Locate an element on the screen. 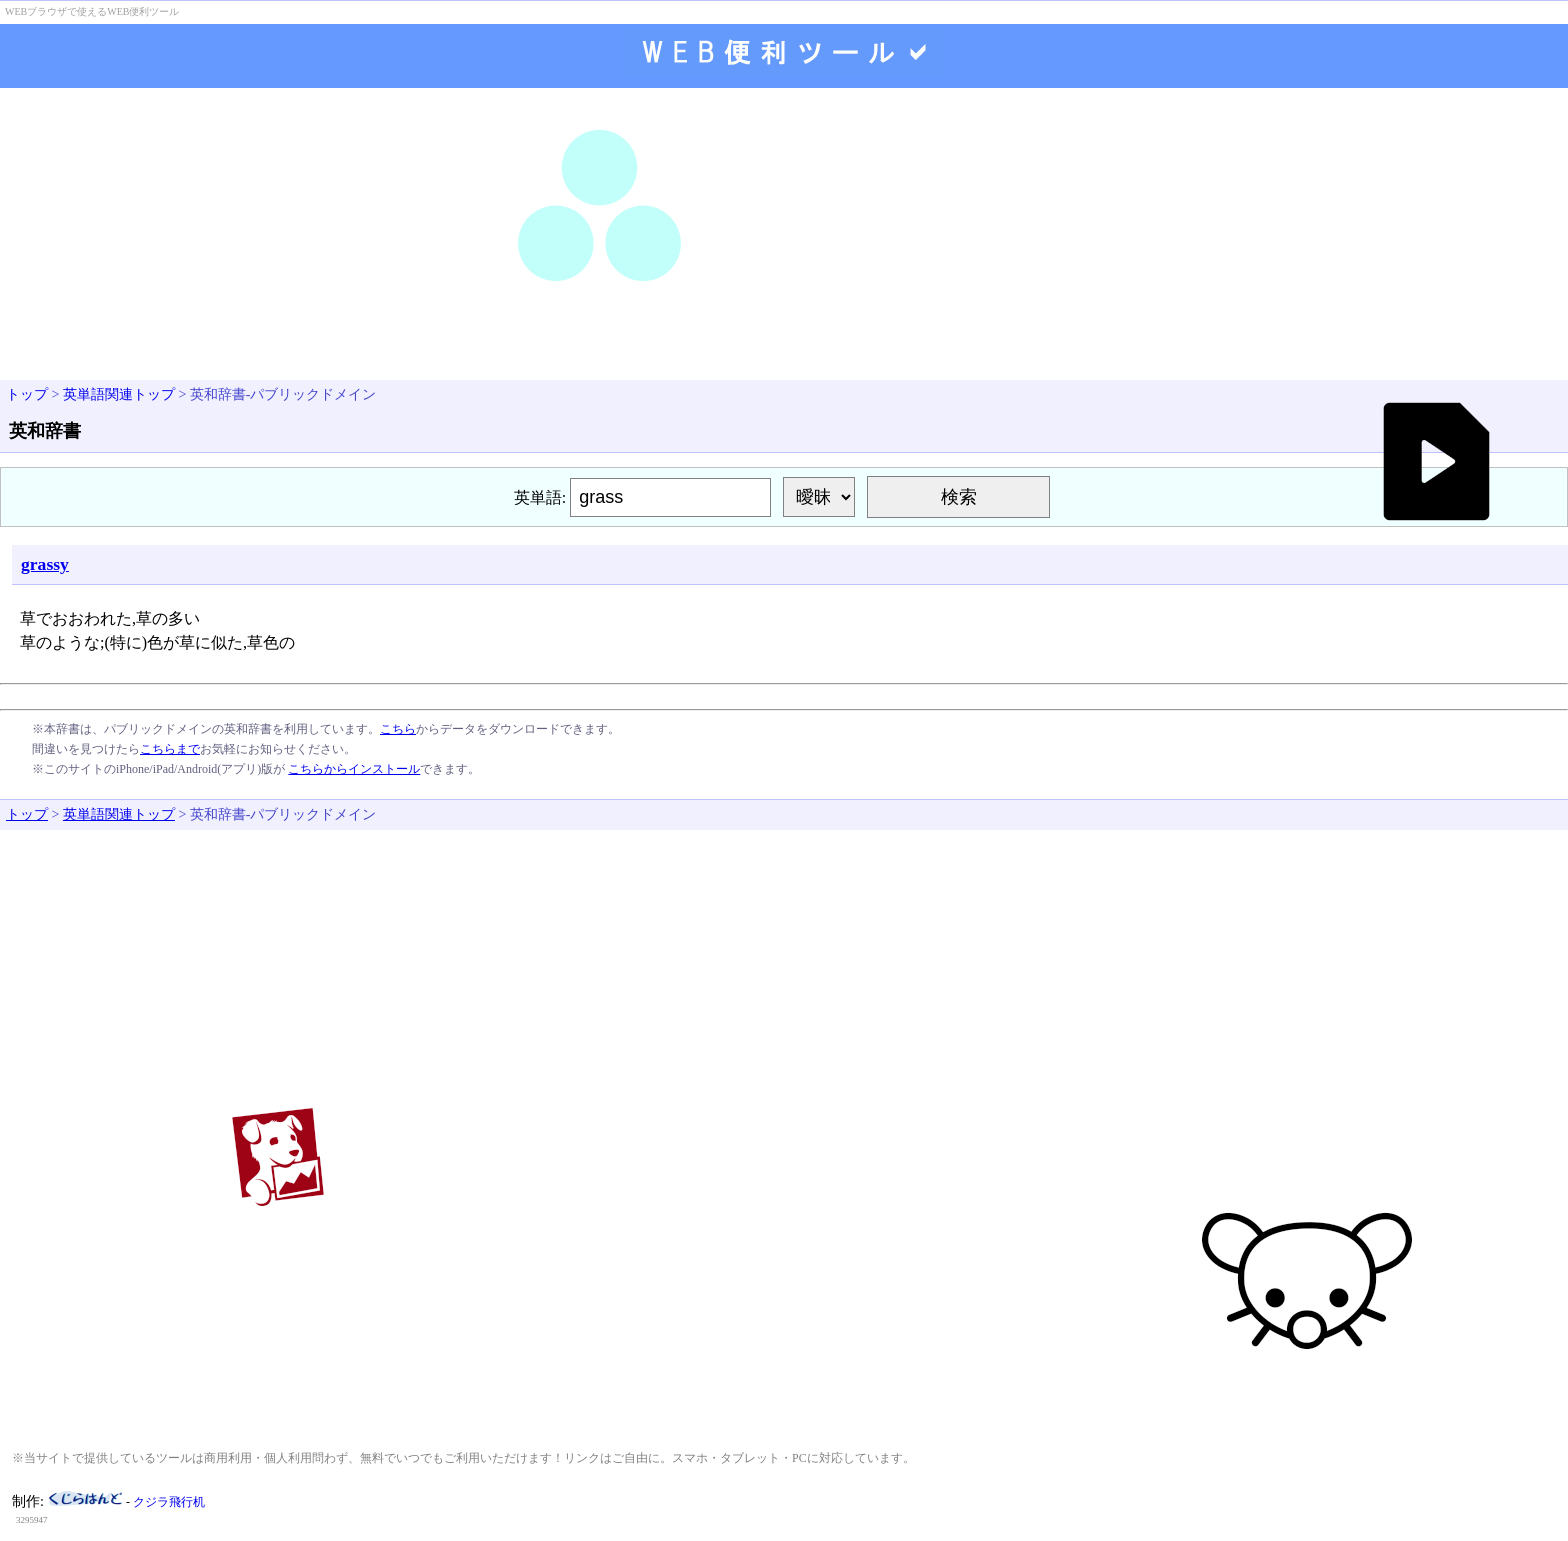 This screenshot has height=1541, width=1568. julia programming language logo is located at coordinates (599, 205).